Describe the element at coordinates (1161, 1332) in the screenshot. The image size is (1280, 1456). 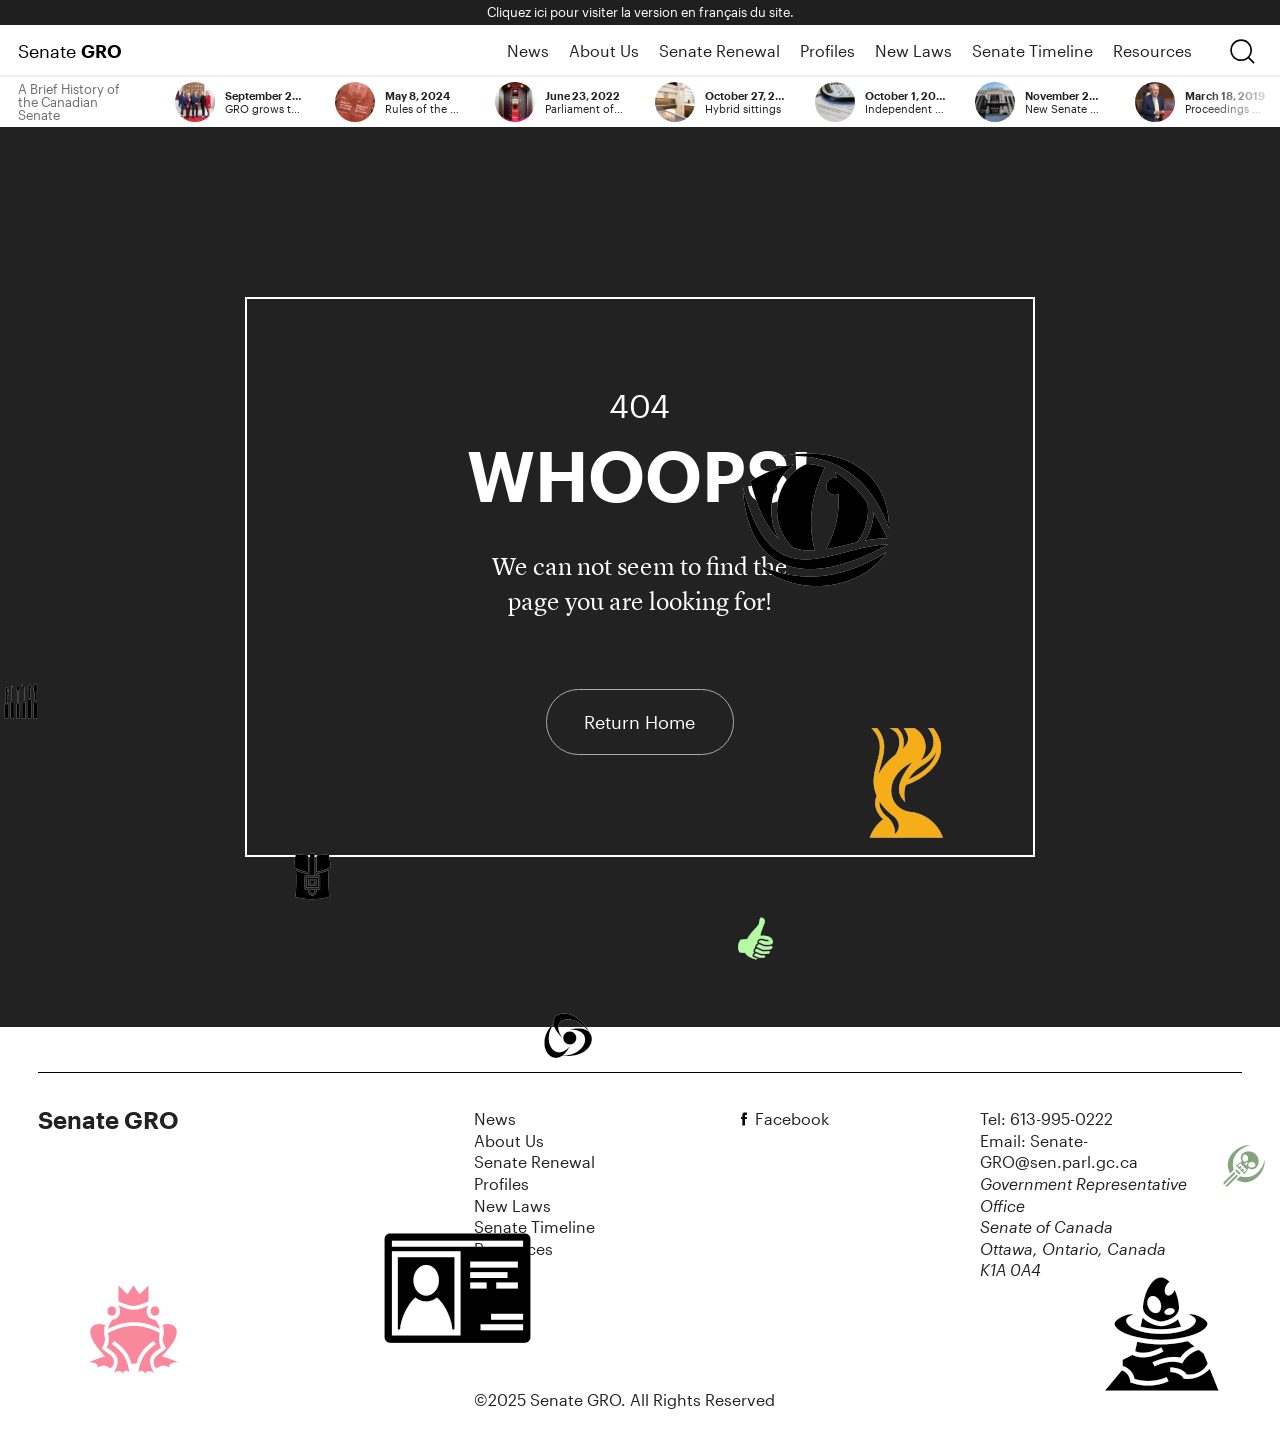
I see `koholint egg icon from the legend of zelda: link's awakening` at that location.